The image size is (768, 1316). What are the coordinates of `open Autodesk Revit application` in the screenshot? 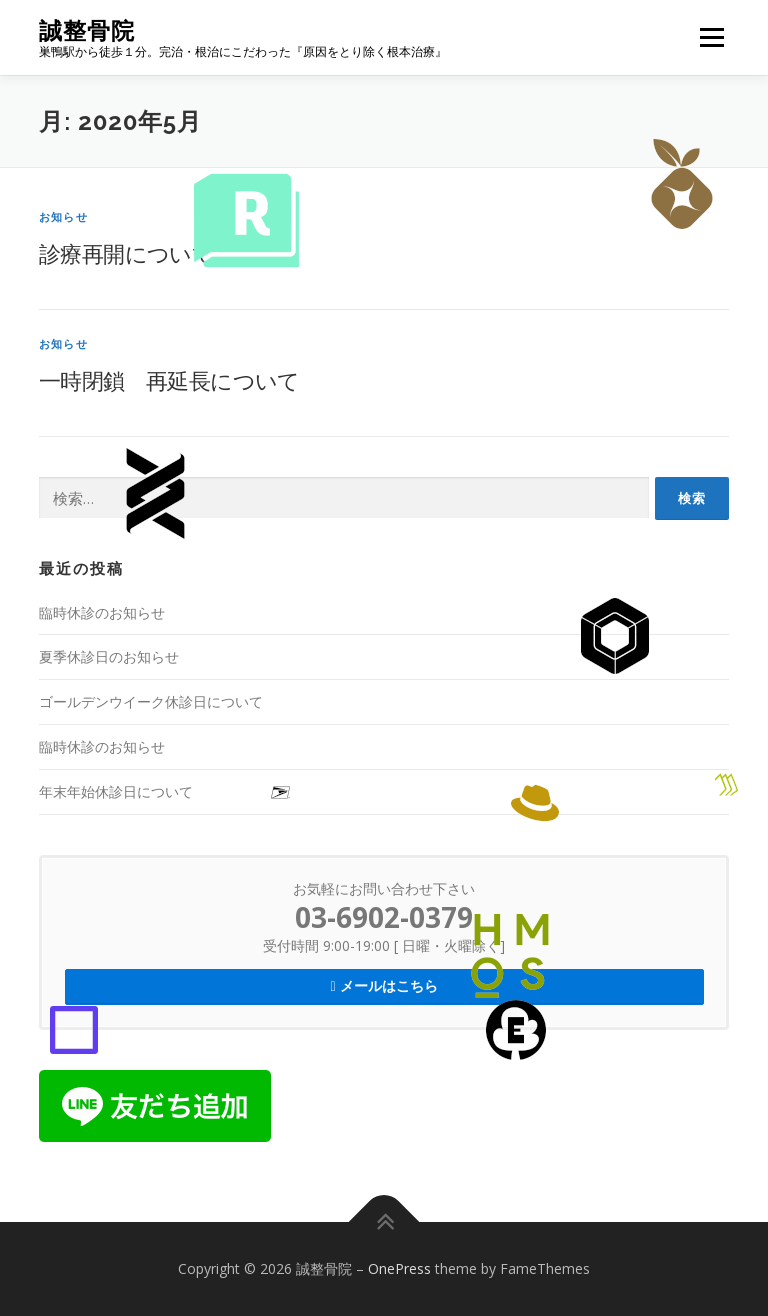 It's located at (246, 220).